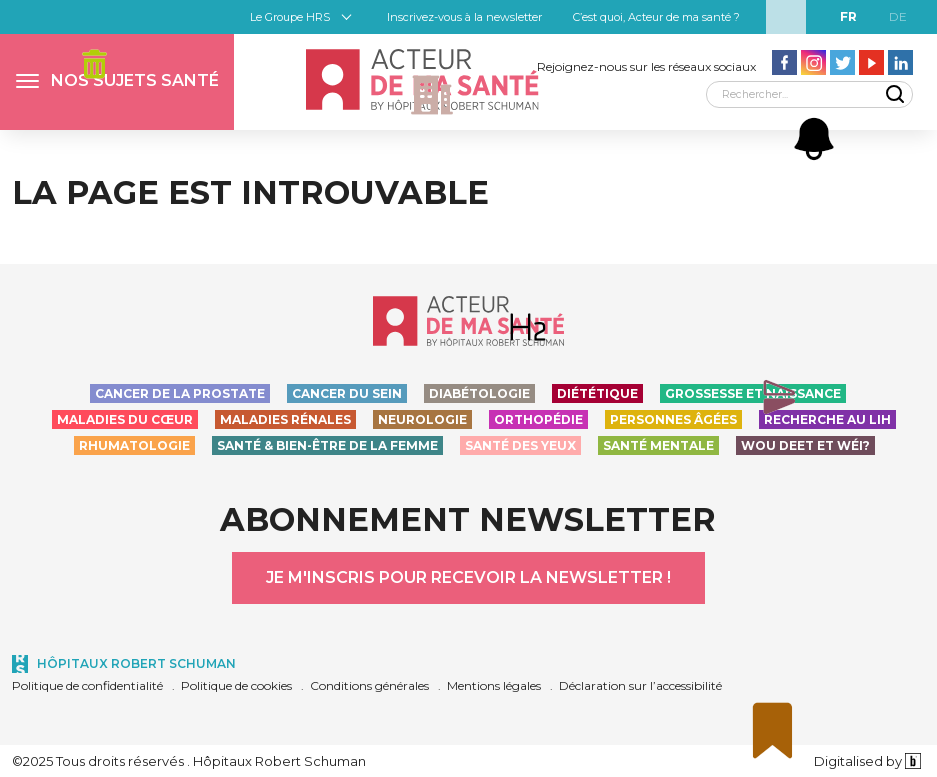 The width and height of the screenshot is (937, 777). Describe the element at coordinates (778, 397) in the screenshot. I see `flip image or object vertically` at that location.